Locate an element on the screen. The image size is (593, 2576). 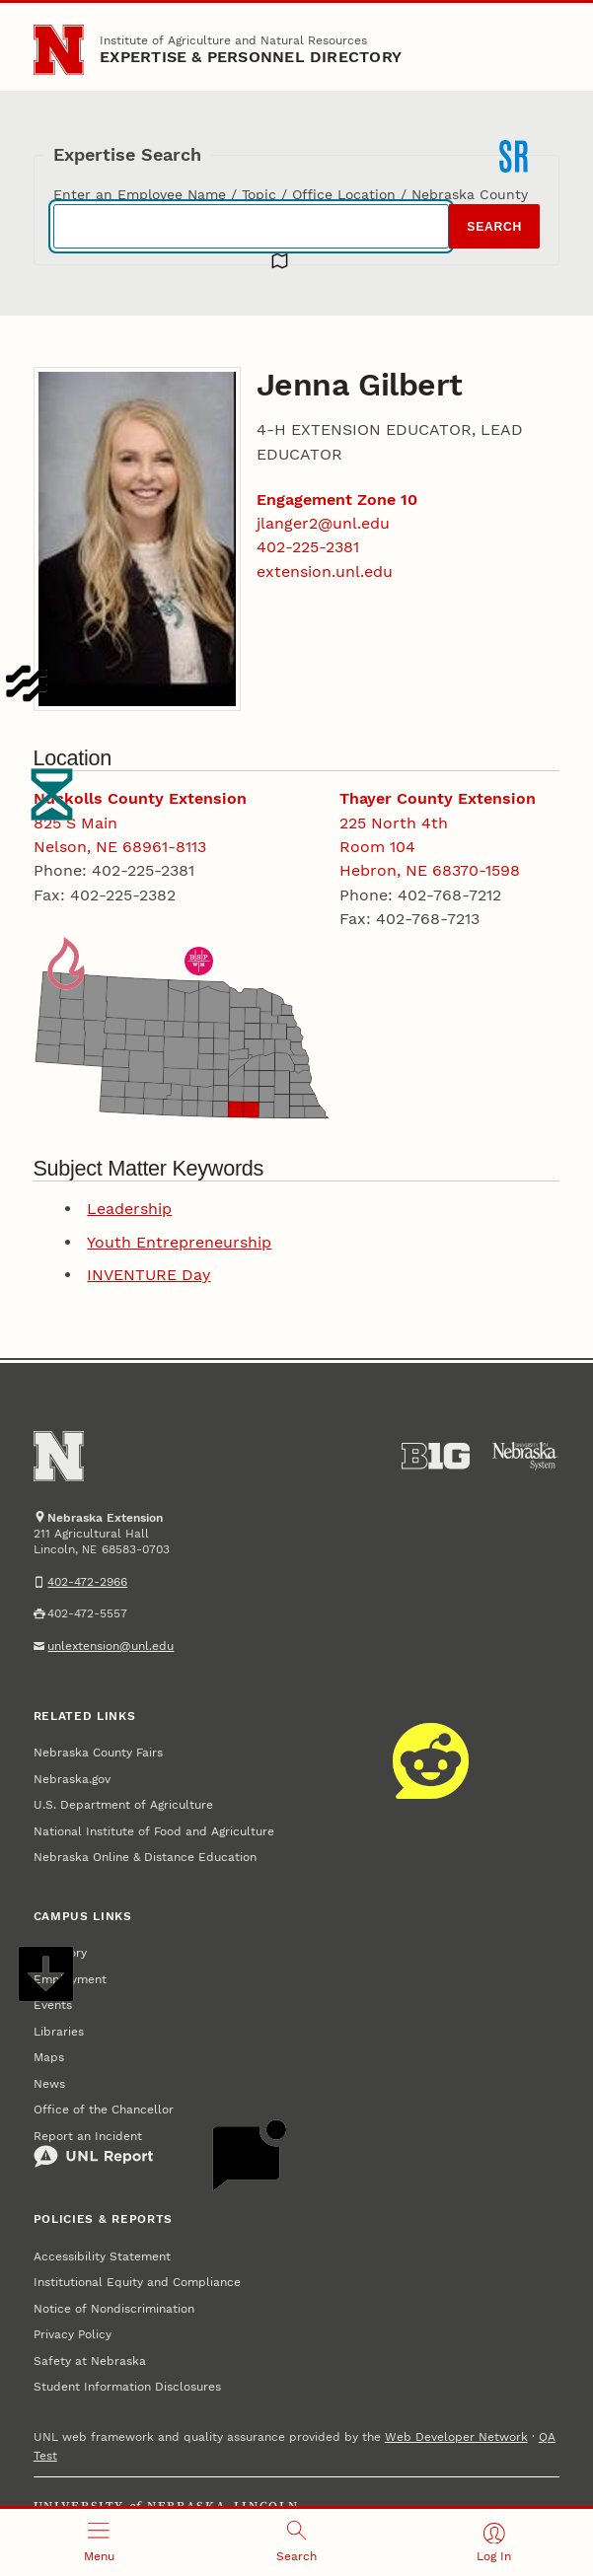
indicates a process is in progress or loading is located at coordinates (51, 794).